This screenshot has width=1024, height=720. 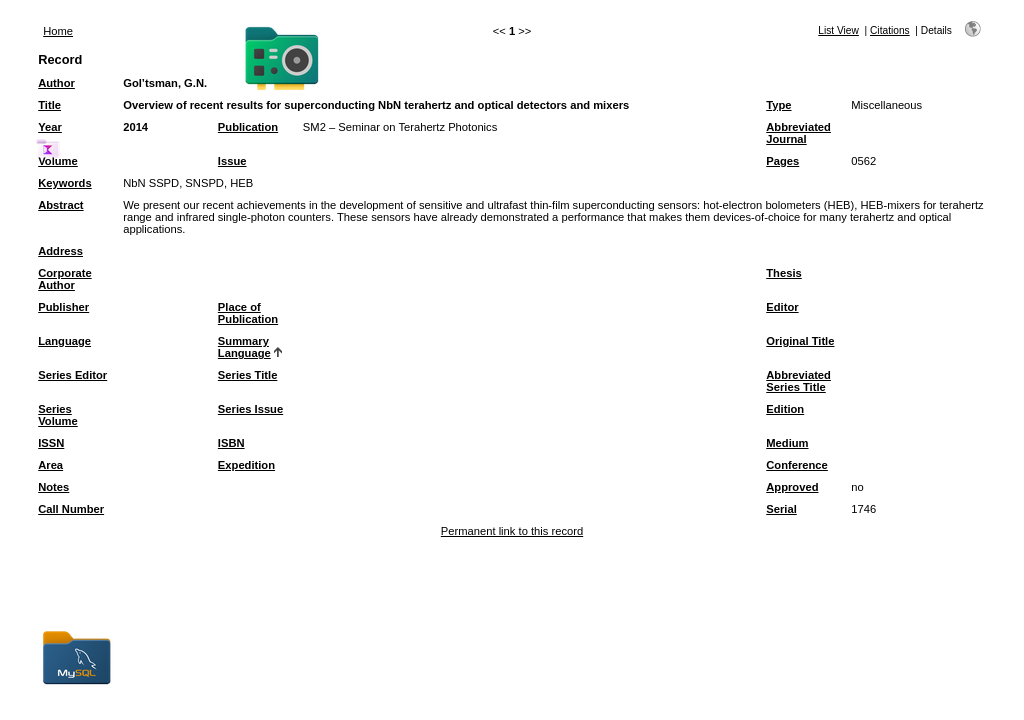 I want to click on open mysql database files folder, so click(x=76, y=659).